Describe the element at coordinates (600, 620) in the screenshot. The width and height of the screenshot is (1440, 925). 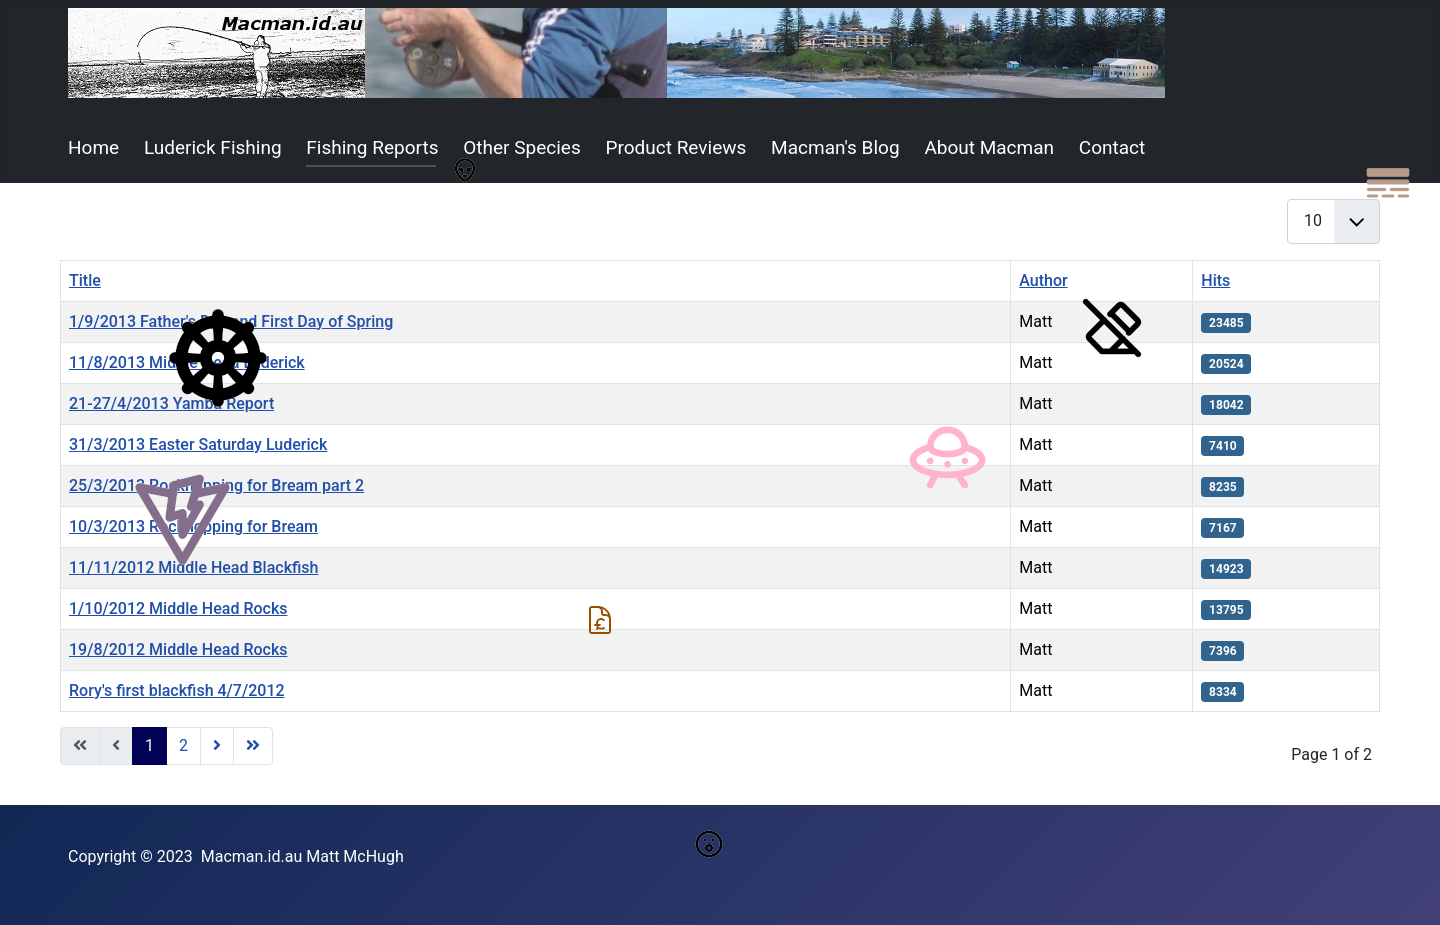
I see `view financial document in pounds` at that location.